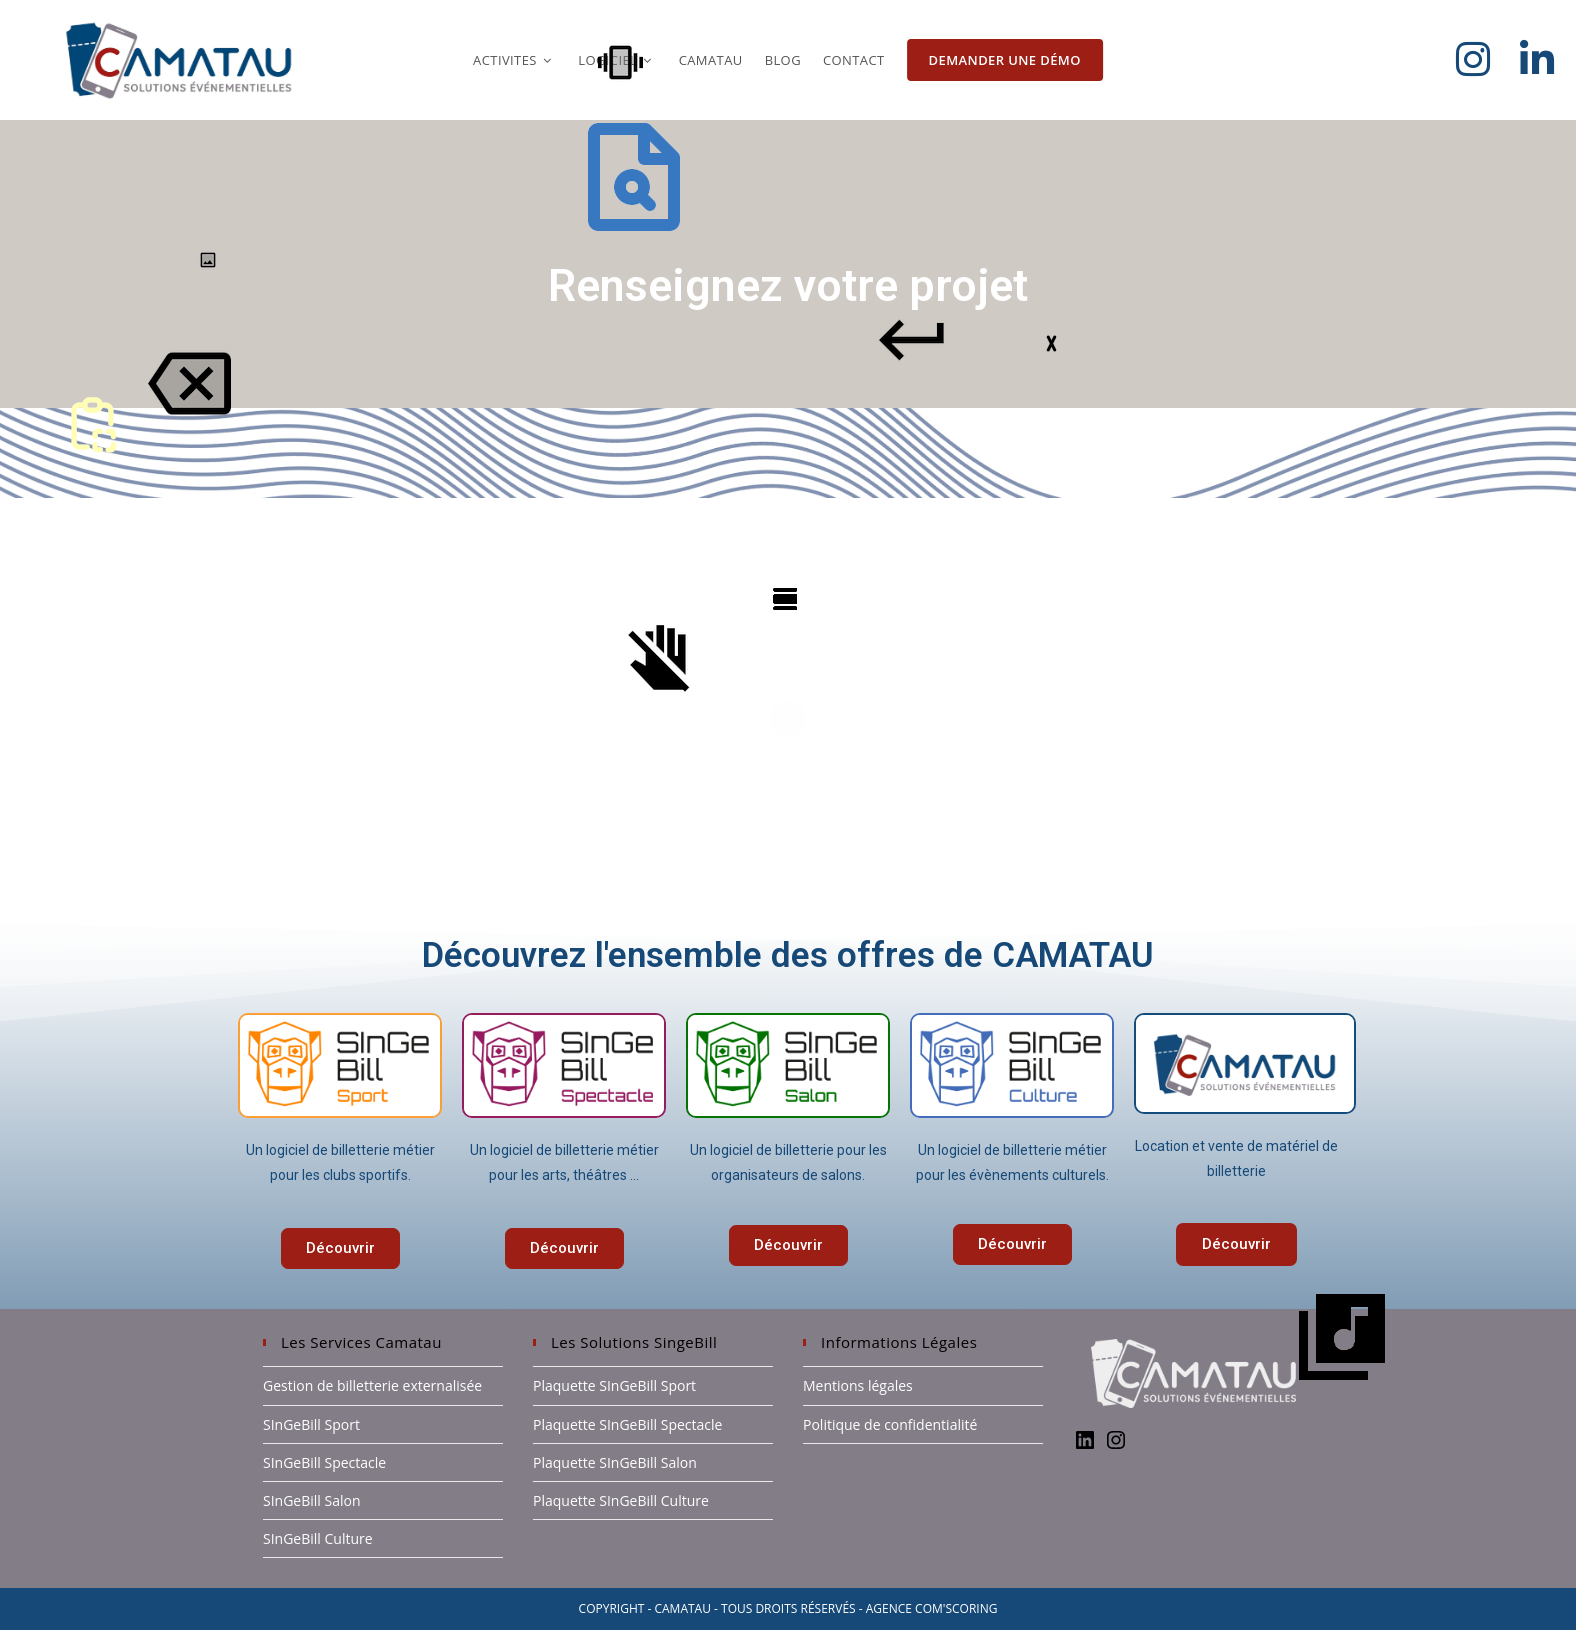 This screenshot has width=1576, height=1630. I want to click on do not touch - indicates touchscreen disabled, so click(661, 659).